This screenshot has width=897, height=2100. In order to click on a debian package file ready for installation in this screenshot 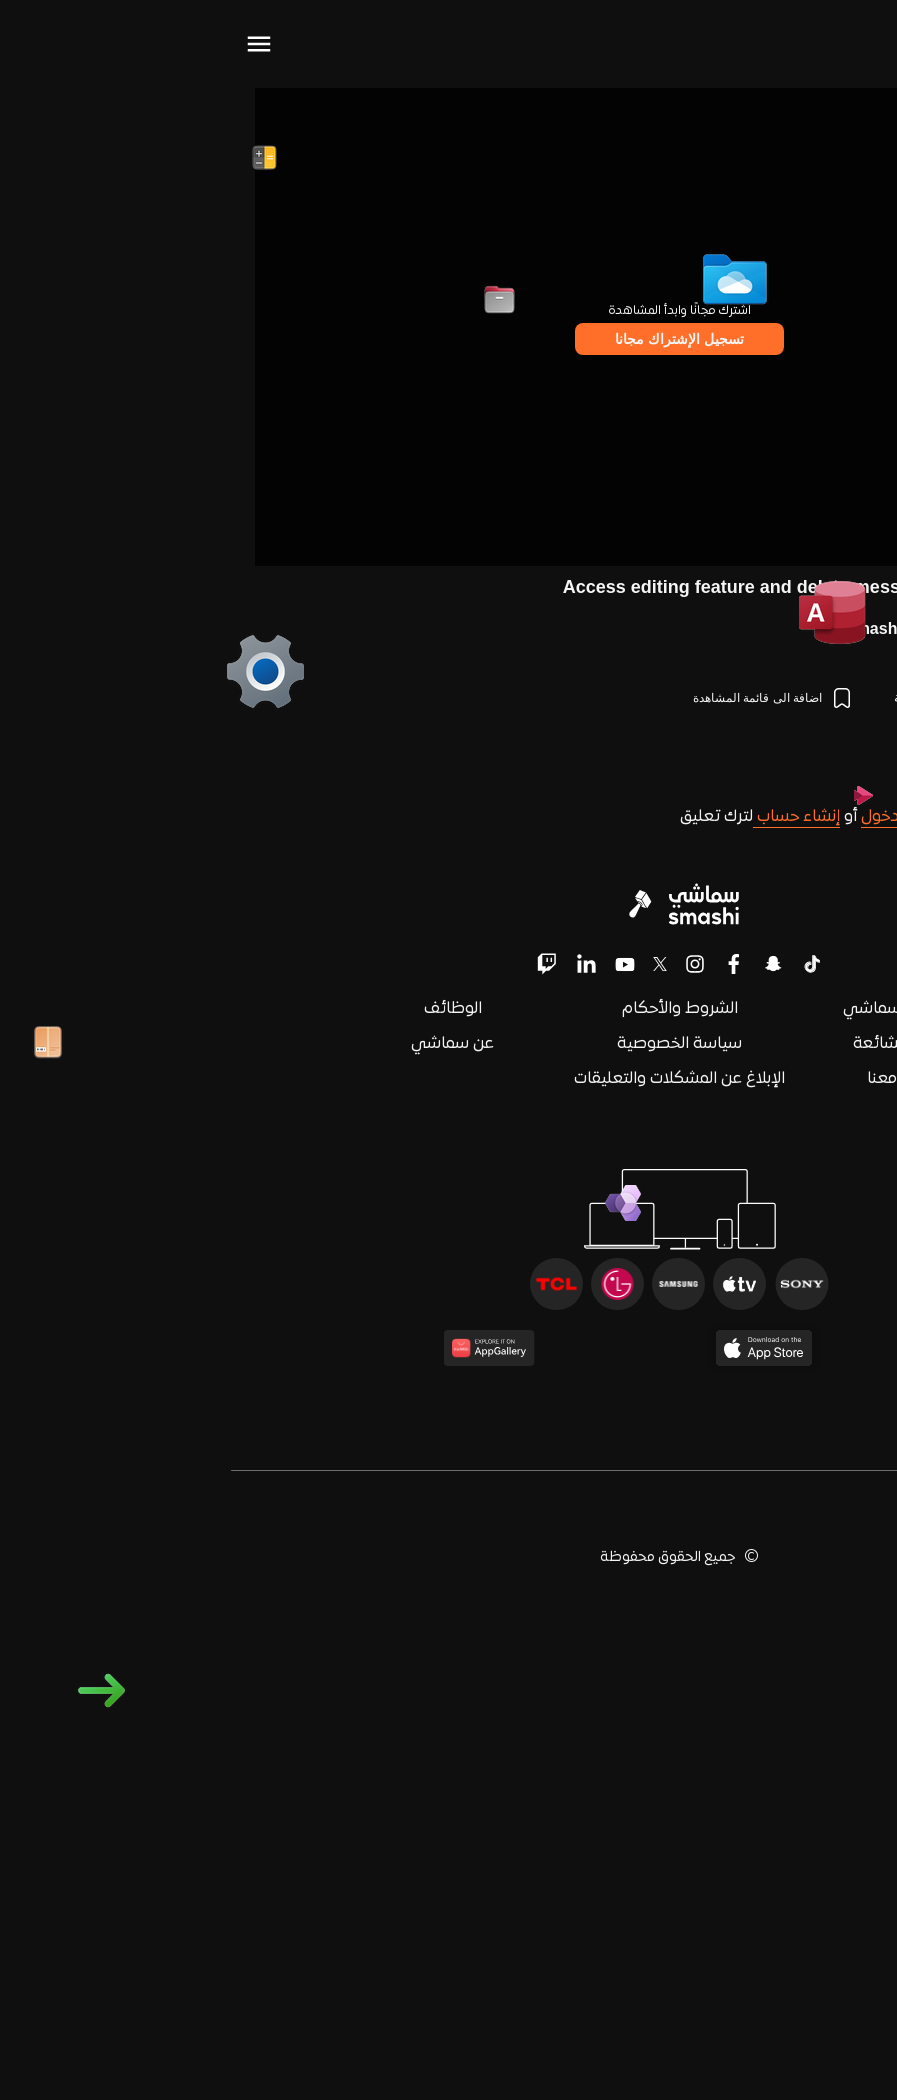, I will do `click(48, 1042)`.